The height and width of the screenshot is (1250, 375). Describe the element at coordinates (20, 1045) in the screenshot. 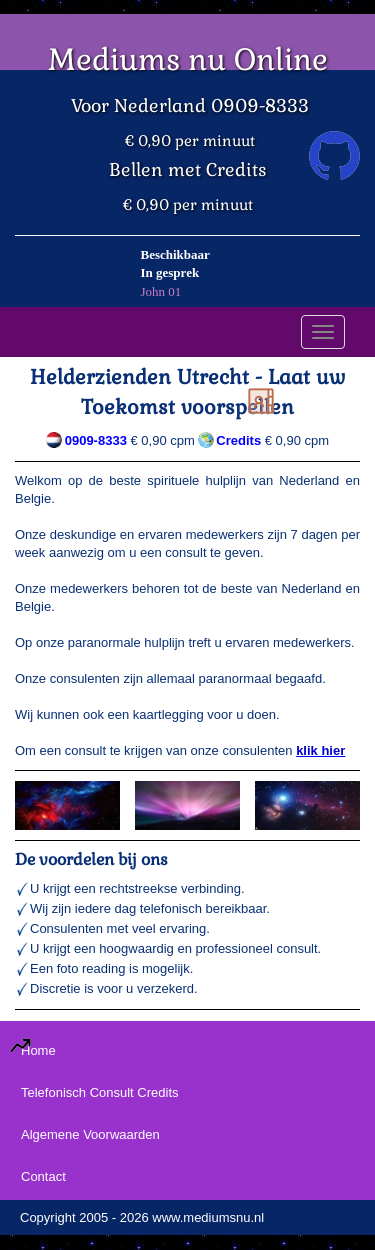

I see `view trending or popular content` at that location.